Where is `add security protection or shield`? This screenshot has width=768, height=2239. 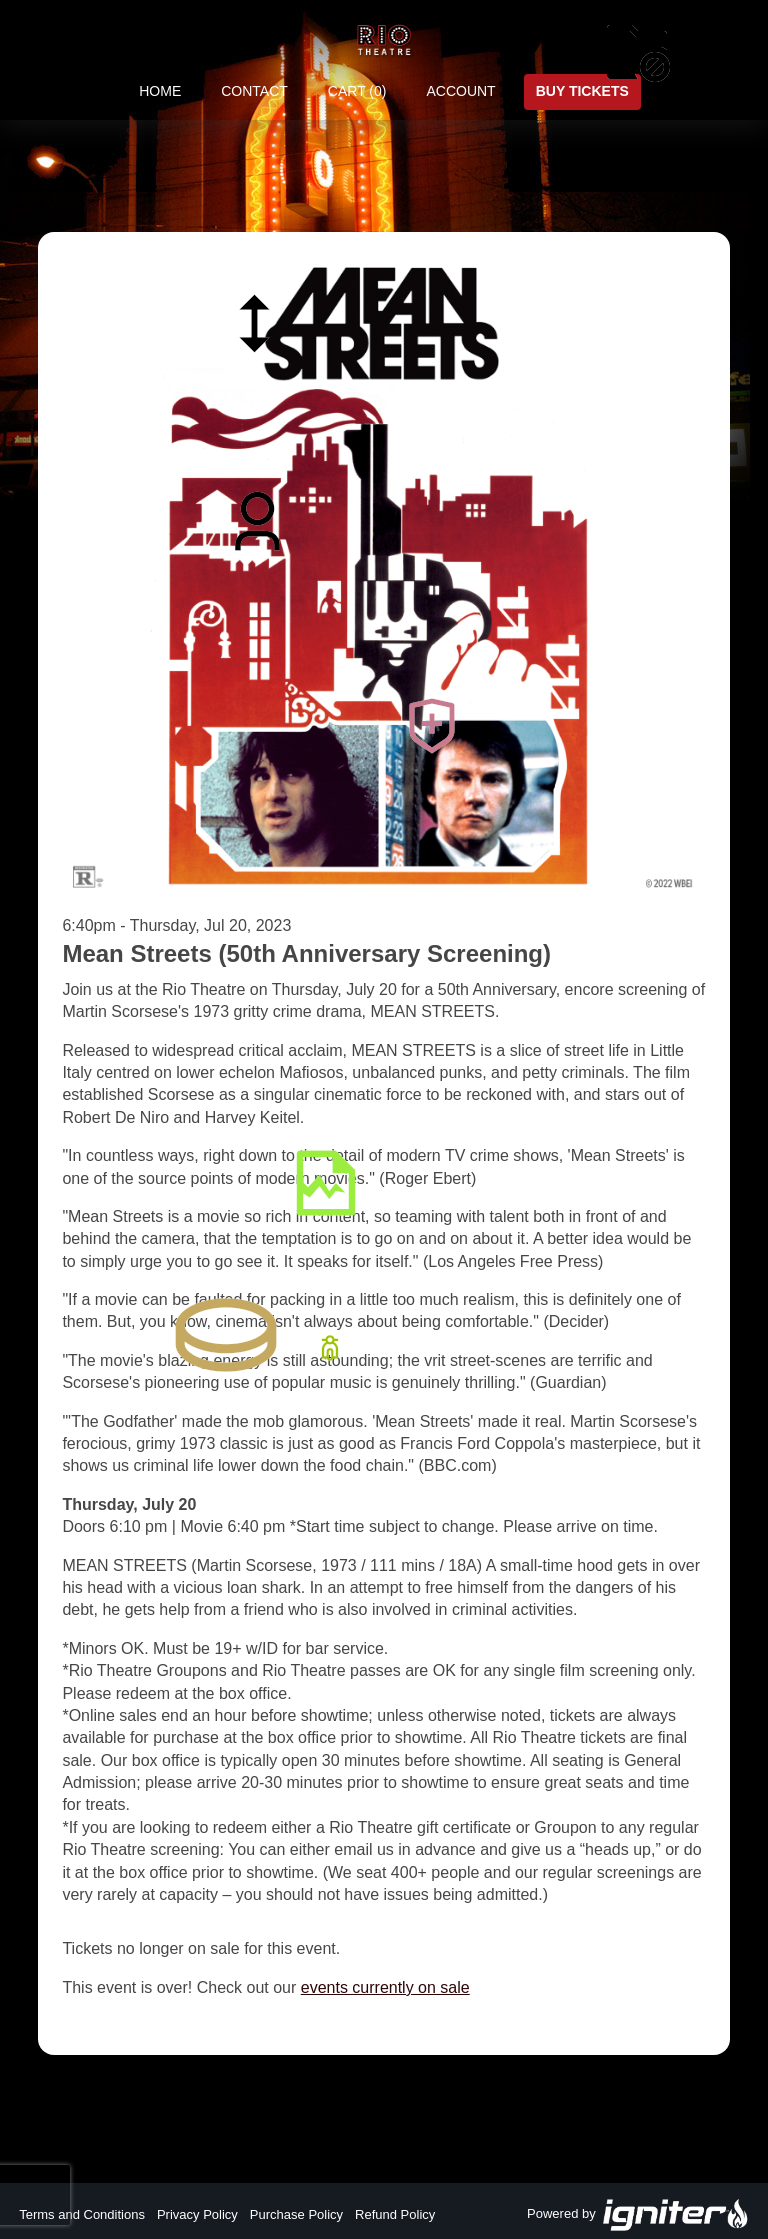
add security protection or shield is located at coordinates (432, 726).